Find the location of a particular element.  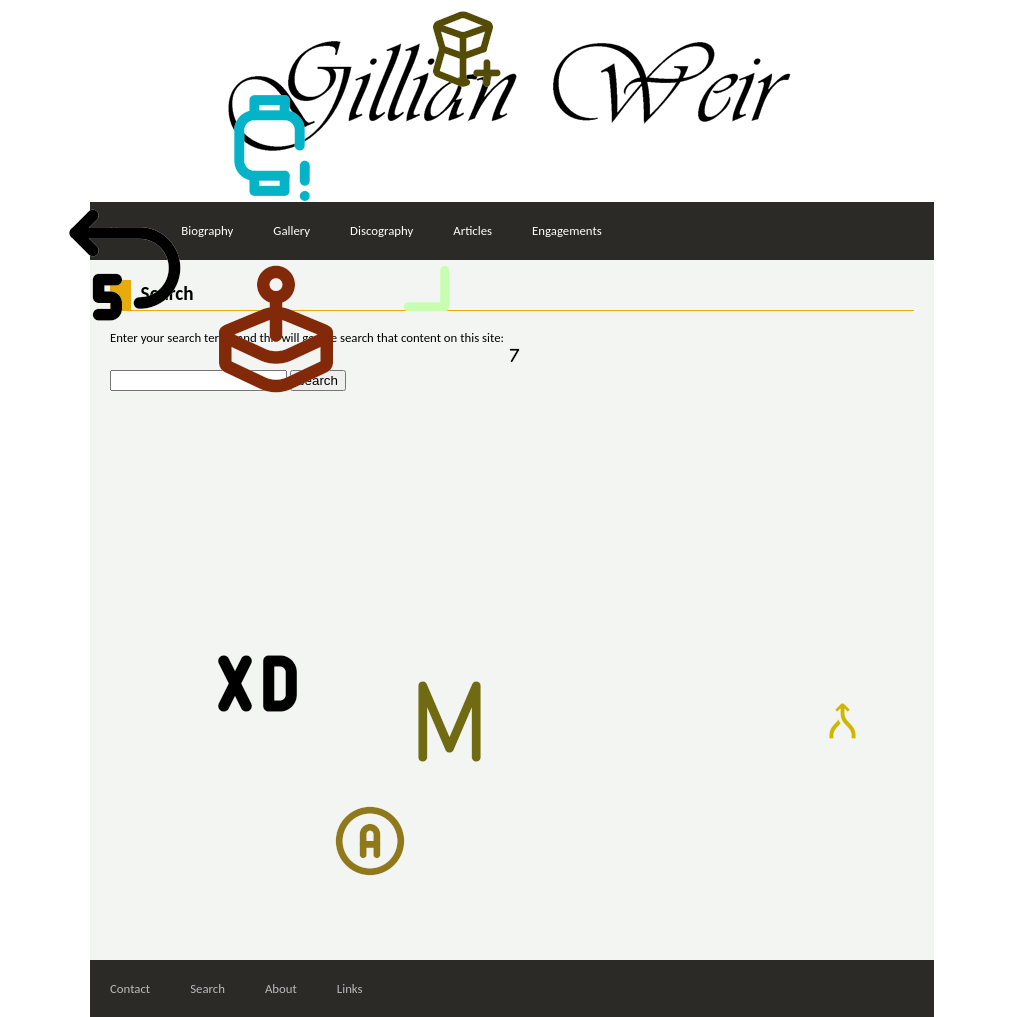

merge branches or files together is located at coordinates (842, 719).